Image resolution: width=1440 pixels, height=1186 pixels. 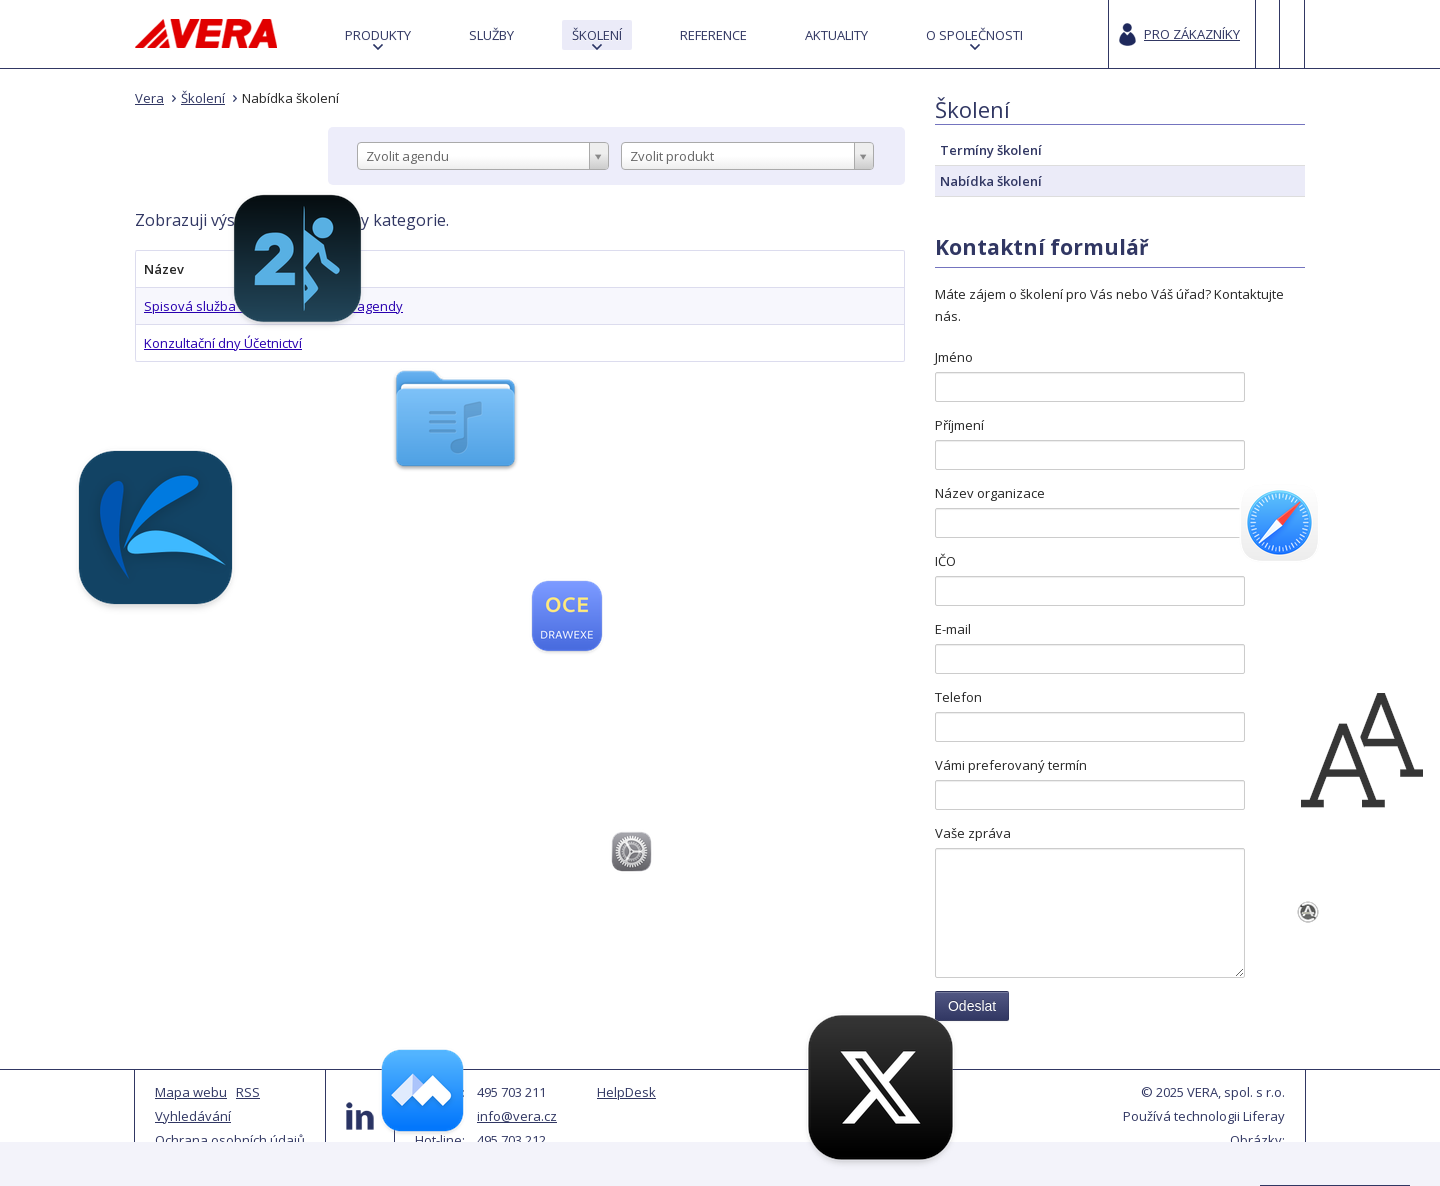 I want to click on access font settings and typography options, so click(x=1362, y=754).